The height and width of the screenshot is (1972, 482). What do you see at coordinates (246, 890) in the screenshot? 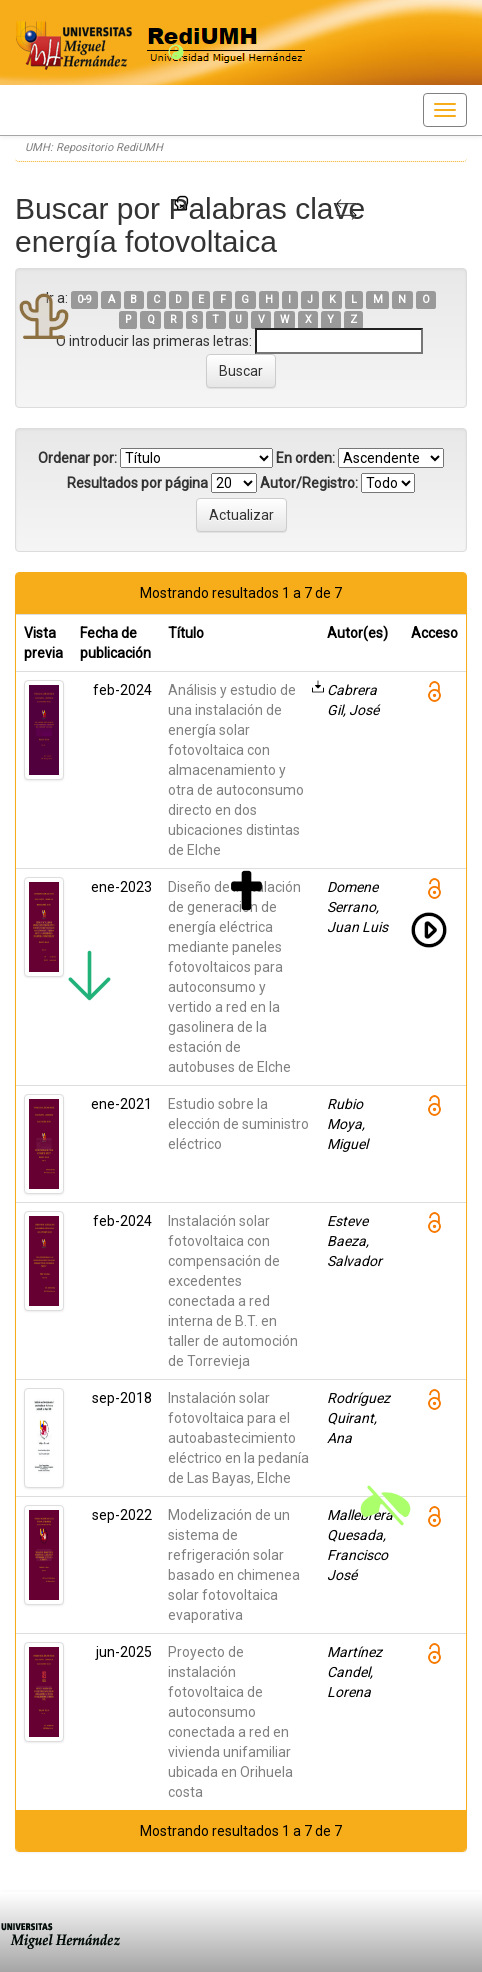
I see `religious or faith-related content` at bounding box center [246, 890].